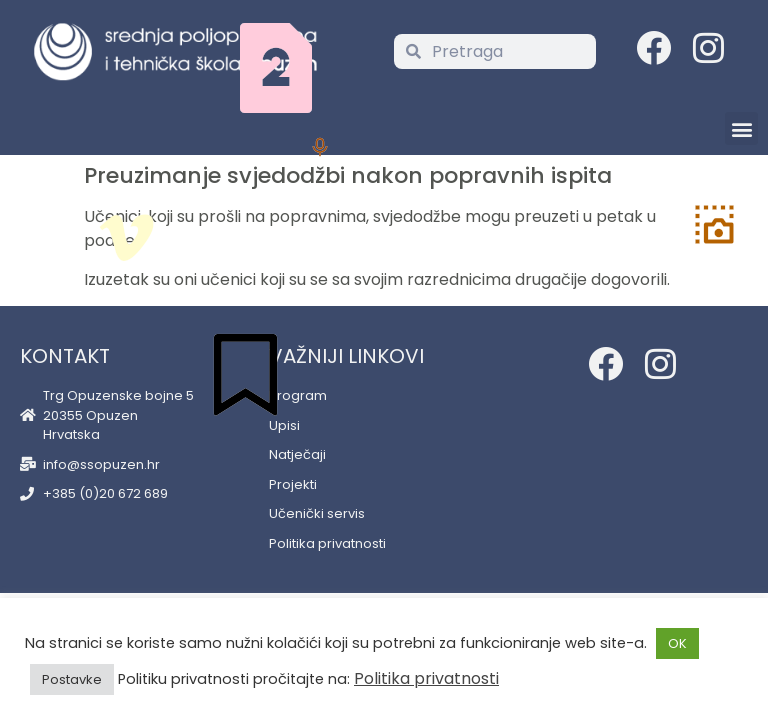 This screenshot has width=768, height=720. Describe the element at coordinates (245, 373) in the screenshot. I see `save this item for later` at that location.